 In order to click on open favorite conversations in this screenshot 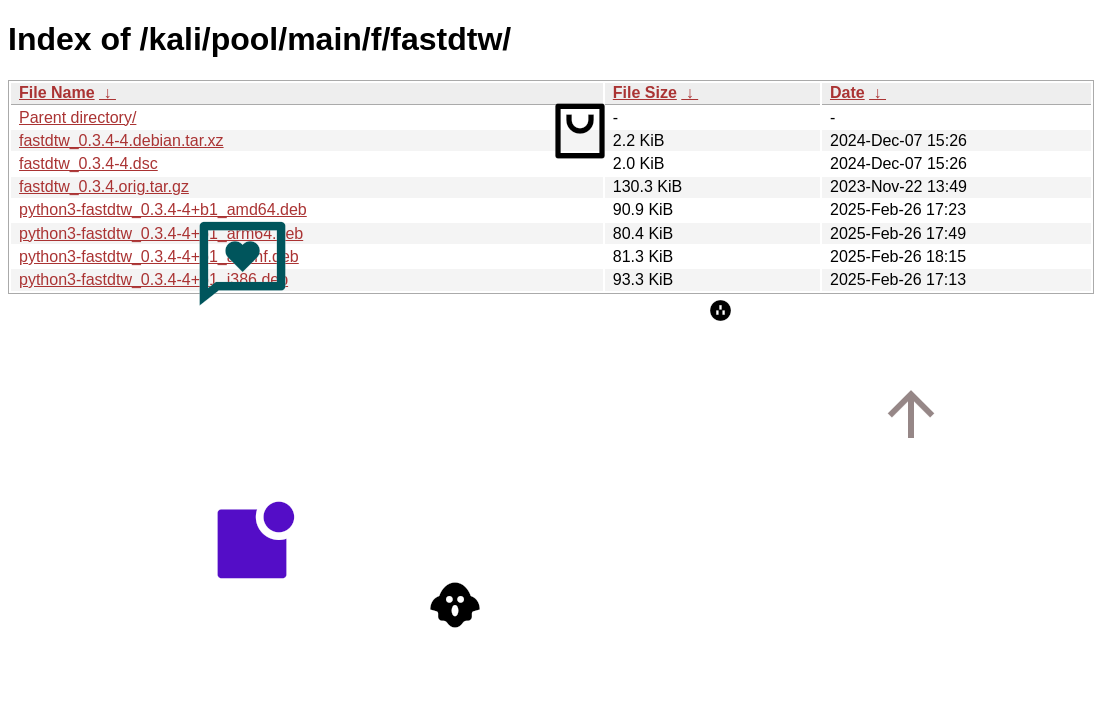, I will do `click(242, 260)`.